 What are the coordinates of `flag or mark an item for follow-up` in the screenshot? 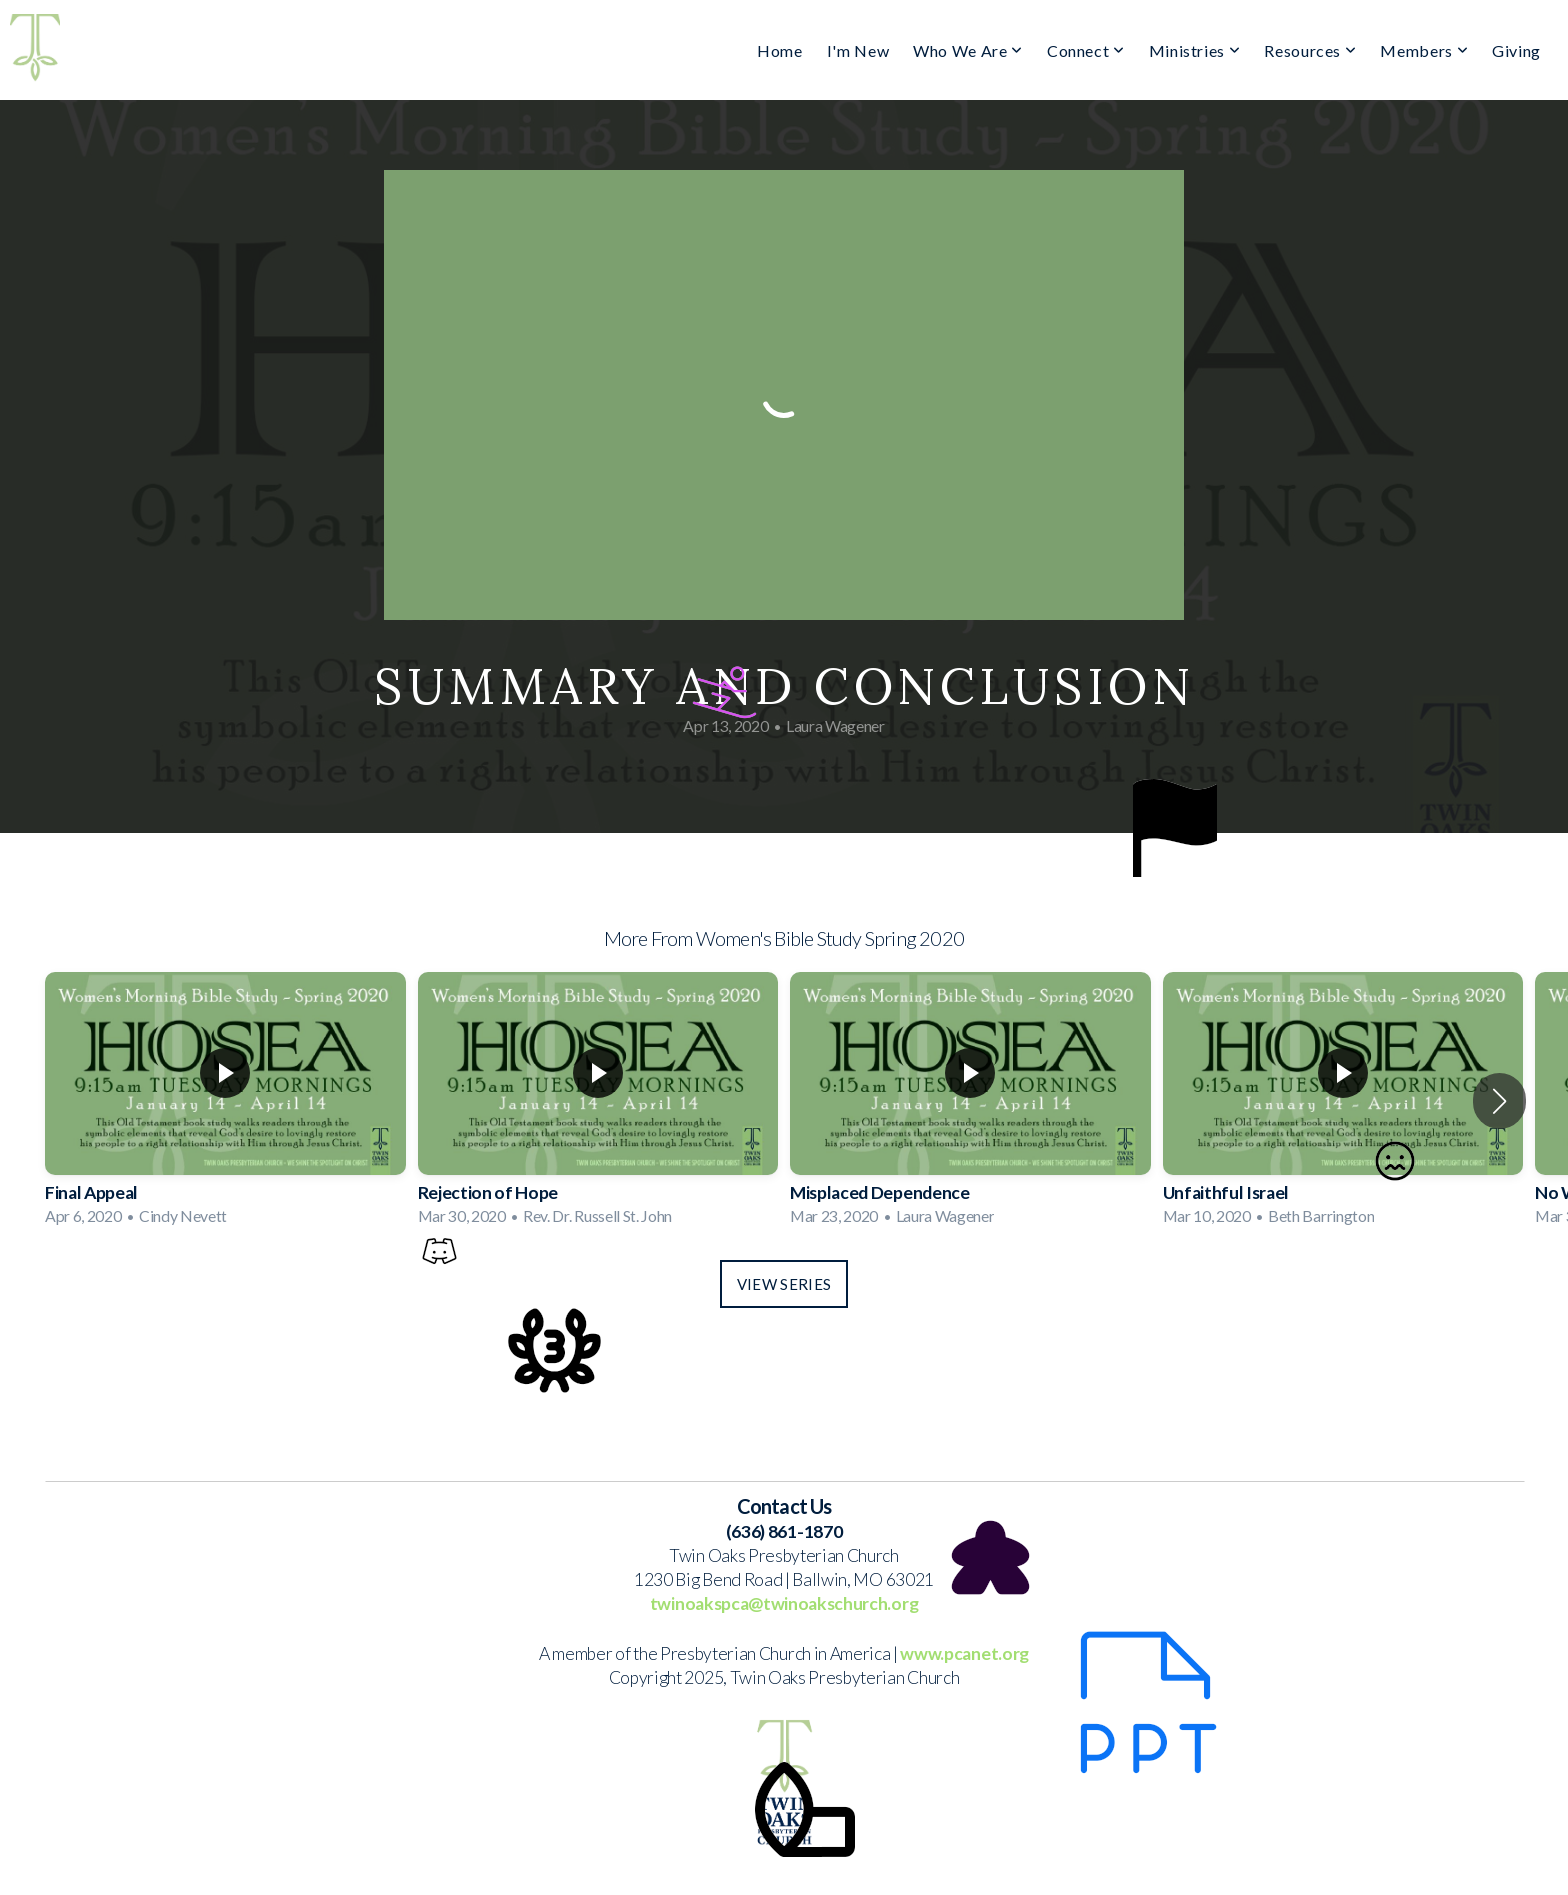 It's located at (1175, 828).